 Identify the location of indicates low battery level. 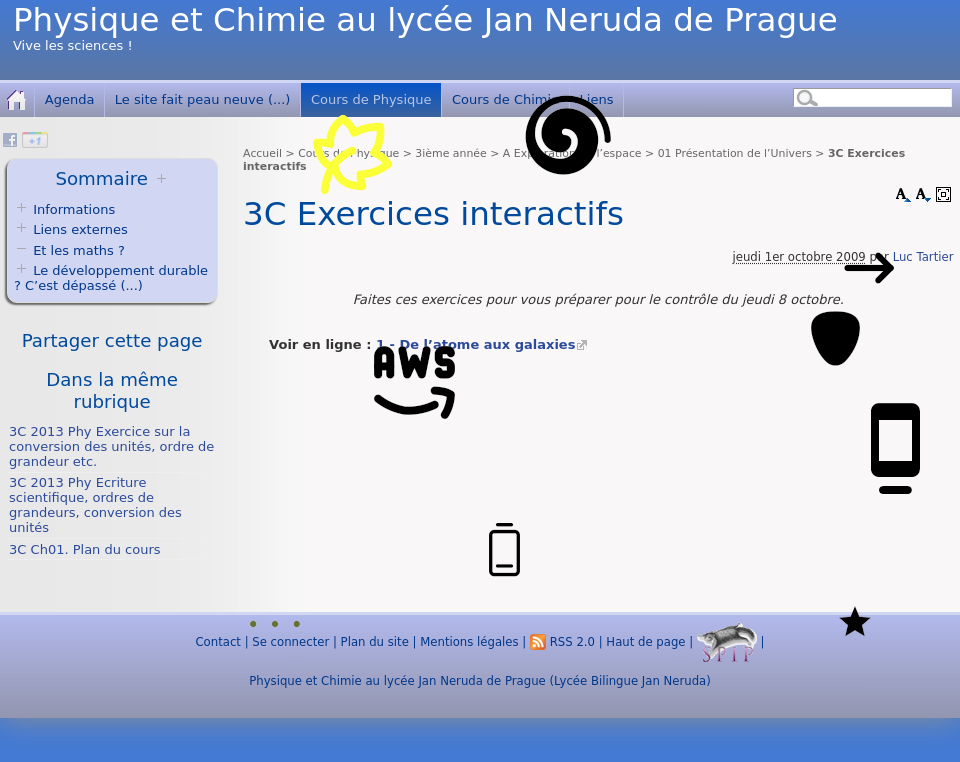
(504, 550).